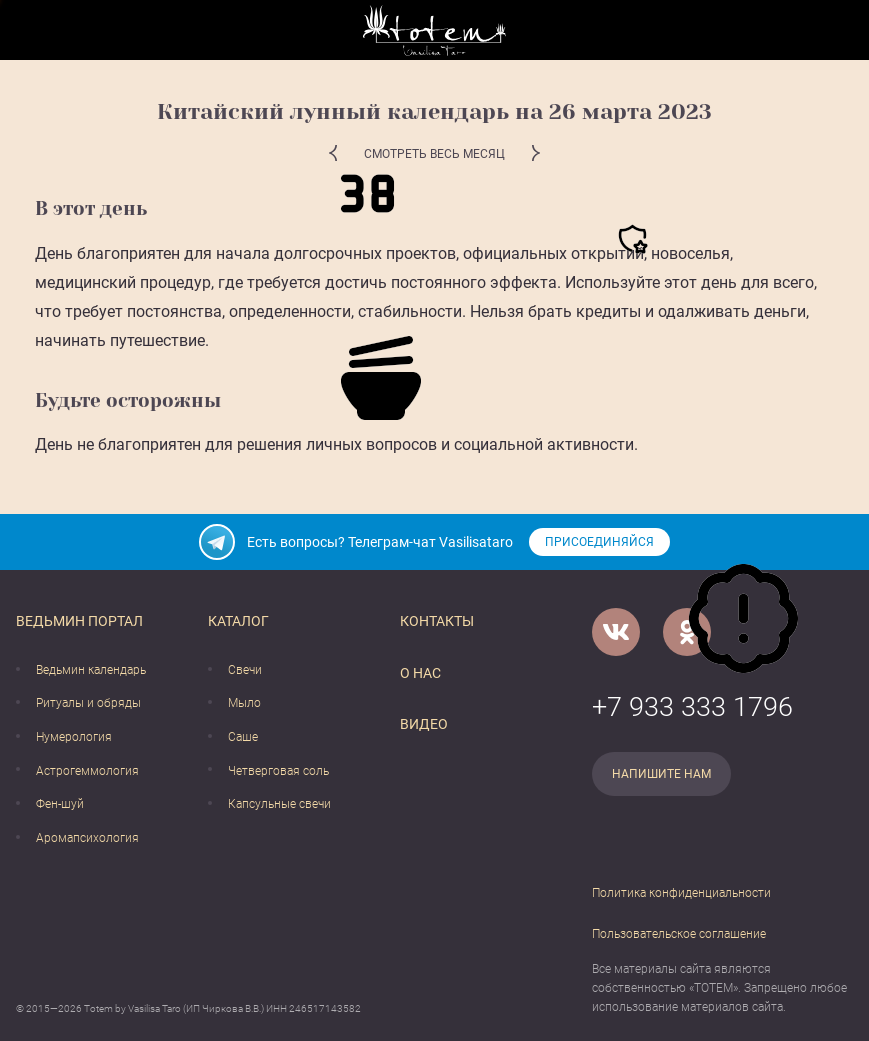 The height and width of the screenshot is (1041, 869). What do you see at coordinates (632, 238) in the screenshot?
I see `premium security or protection status` at bounding box center [632, 238].